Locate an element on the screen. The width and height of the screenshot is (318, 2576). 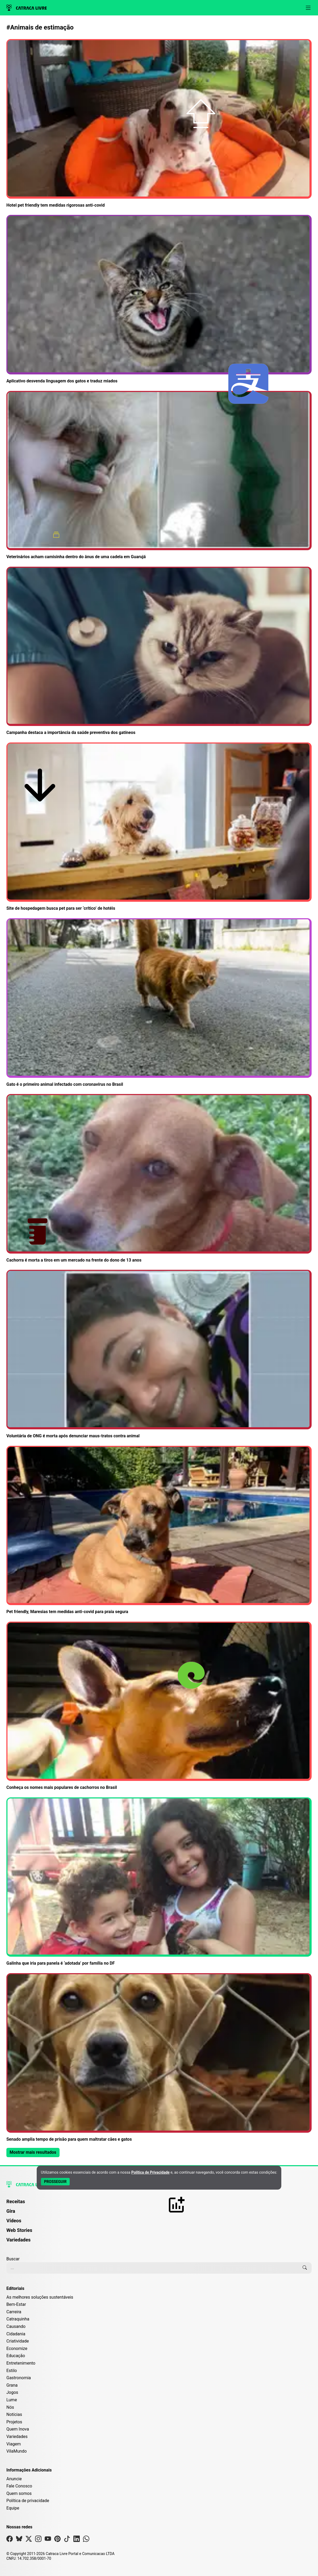
view stacked items or card deck is located at coordinates (56, 535).